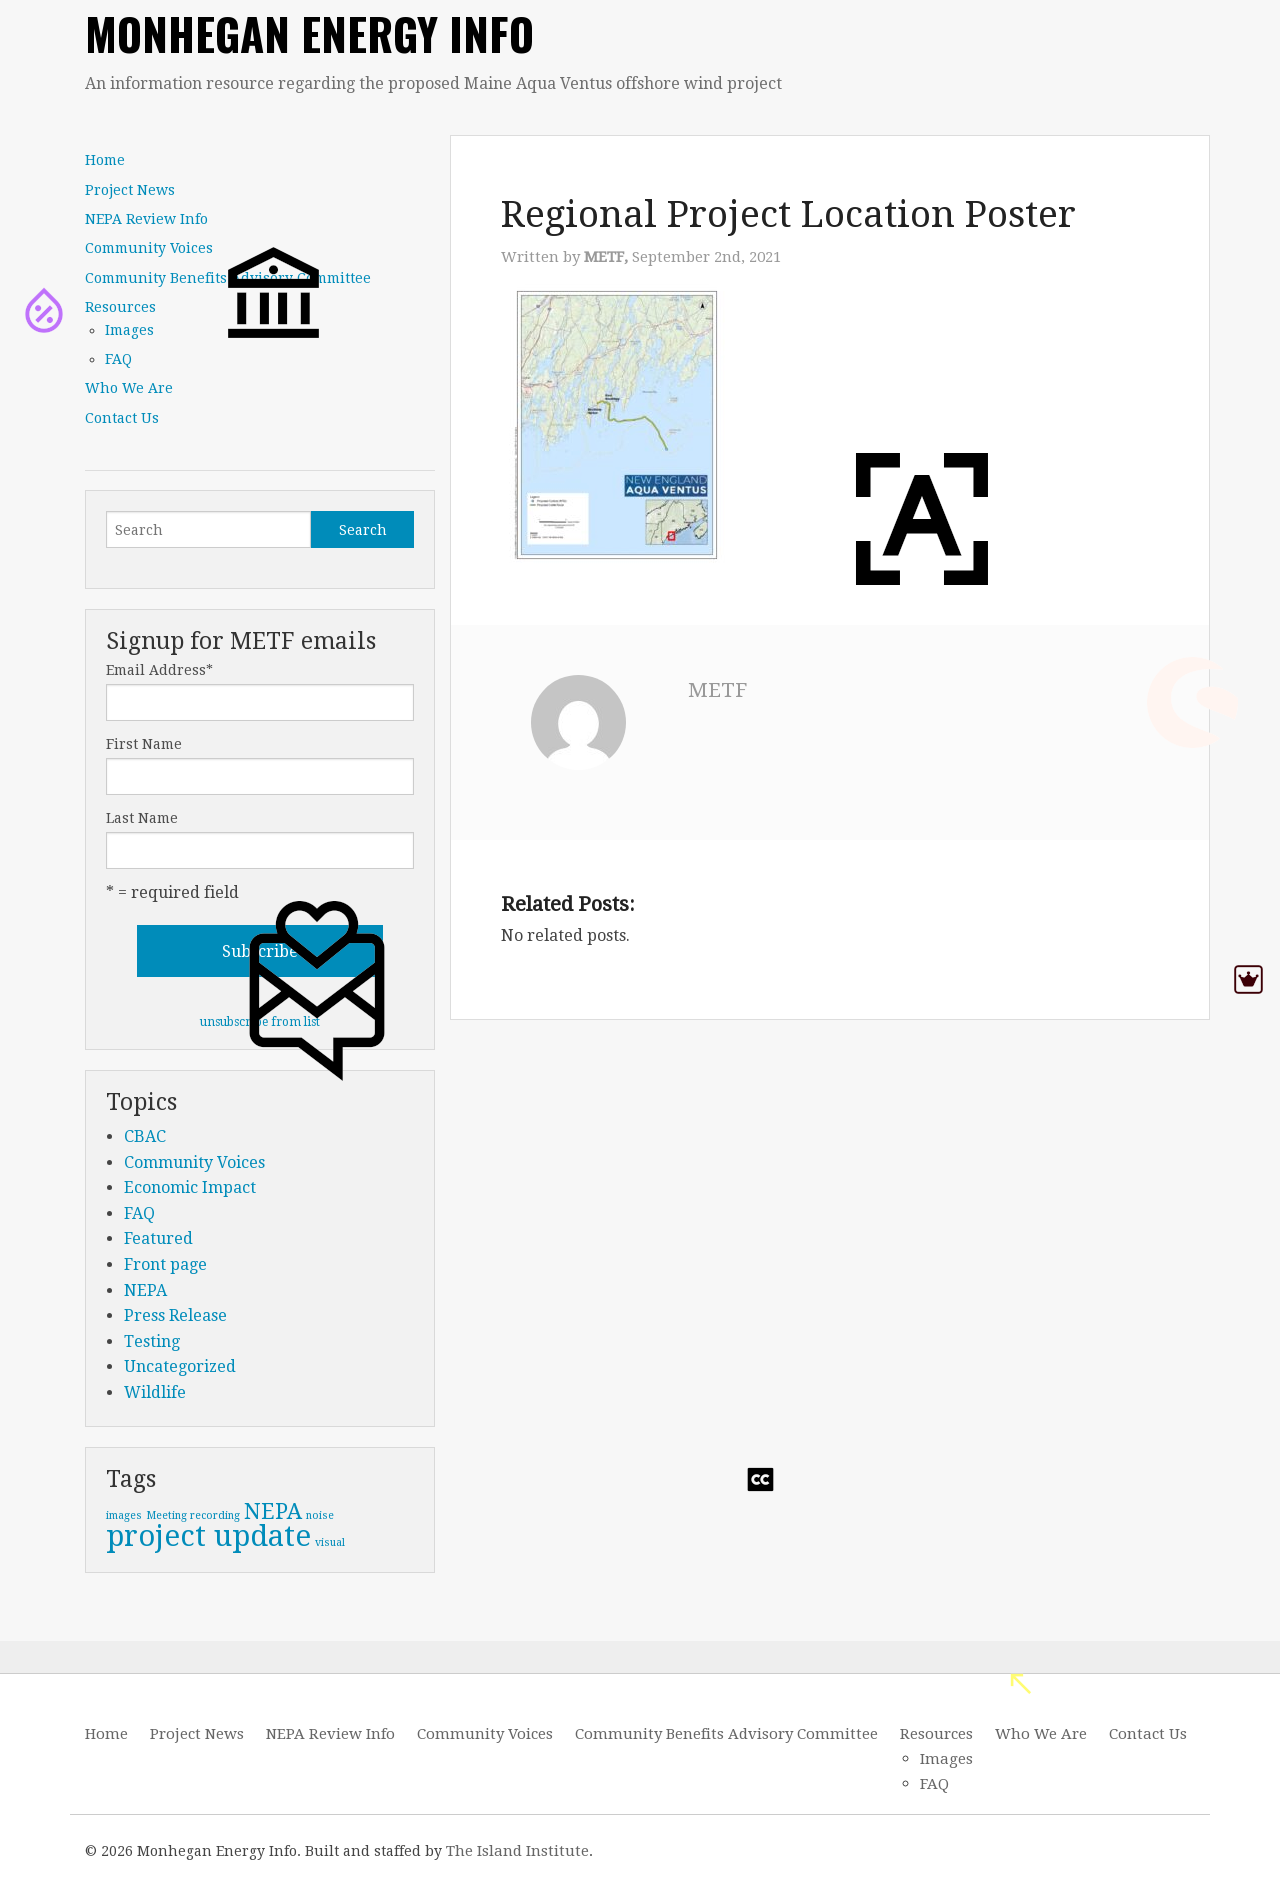 The image size is (1280, 1883). I want to click on scan text using optical character recognition (OCR), so click(922, 519).